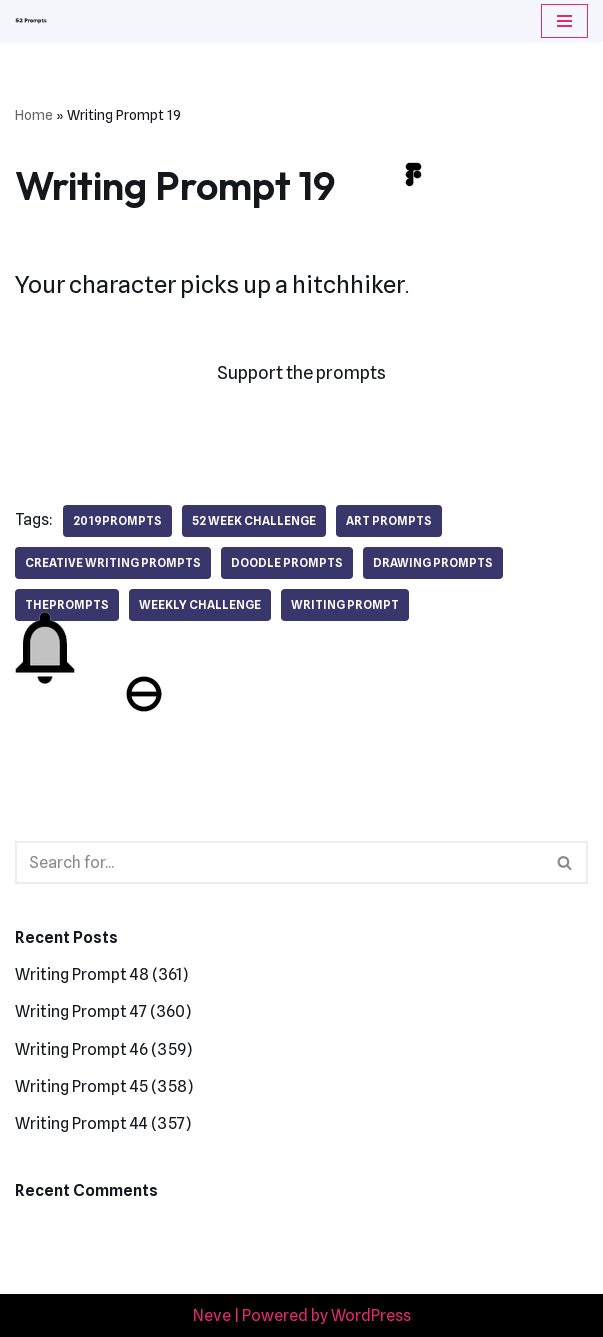 This screenshot has width=603, height=1337. What do you see at coordinates (45, 647) in the screenshot?
I see `view your notifications` at bounding box center [45, 647].